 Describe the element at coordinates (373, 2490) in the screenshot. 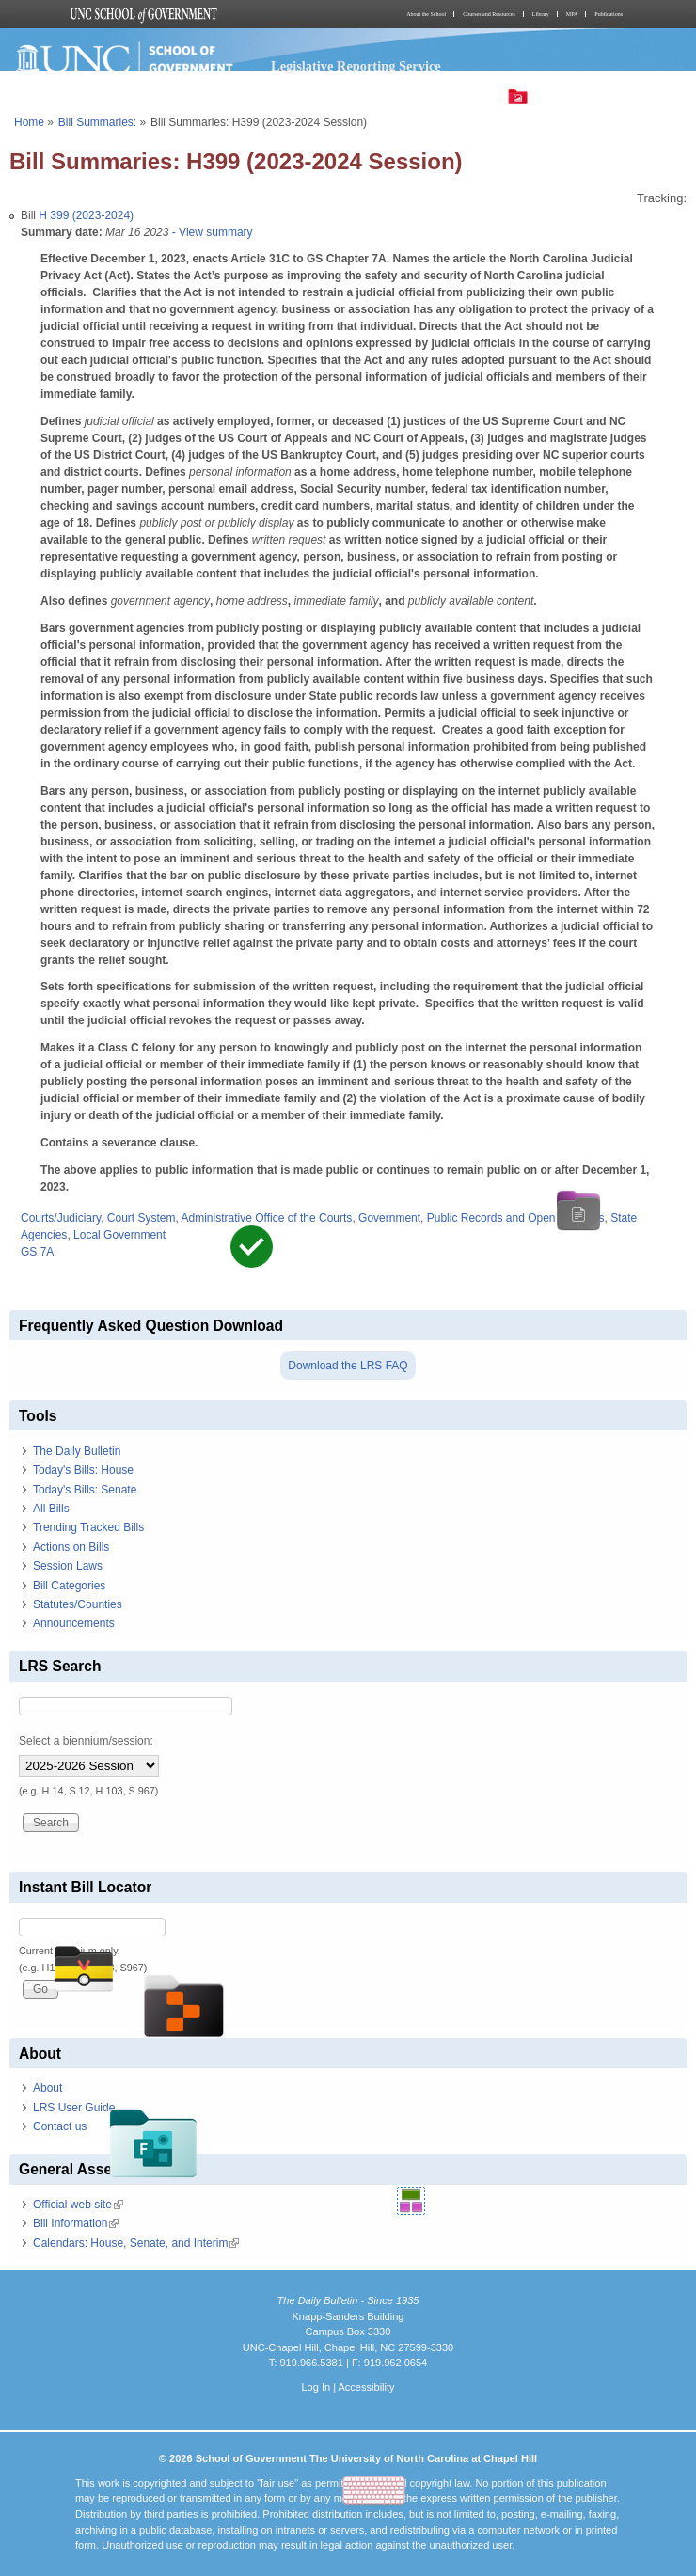

I see `indicates a pink external keyboard is connected` at that location.